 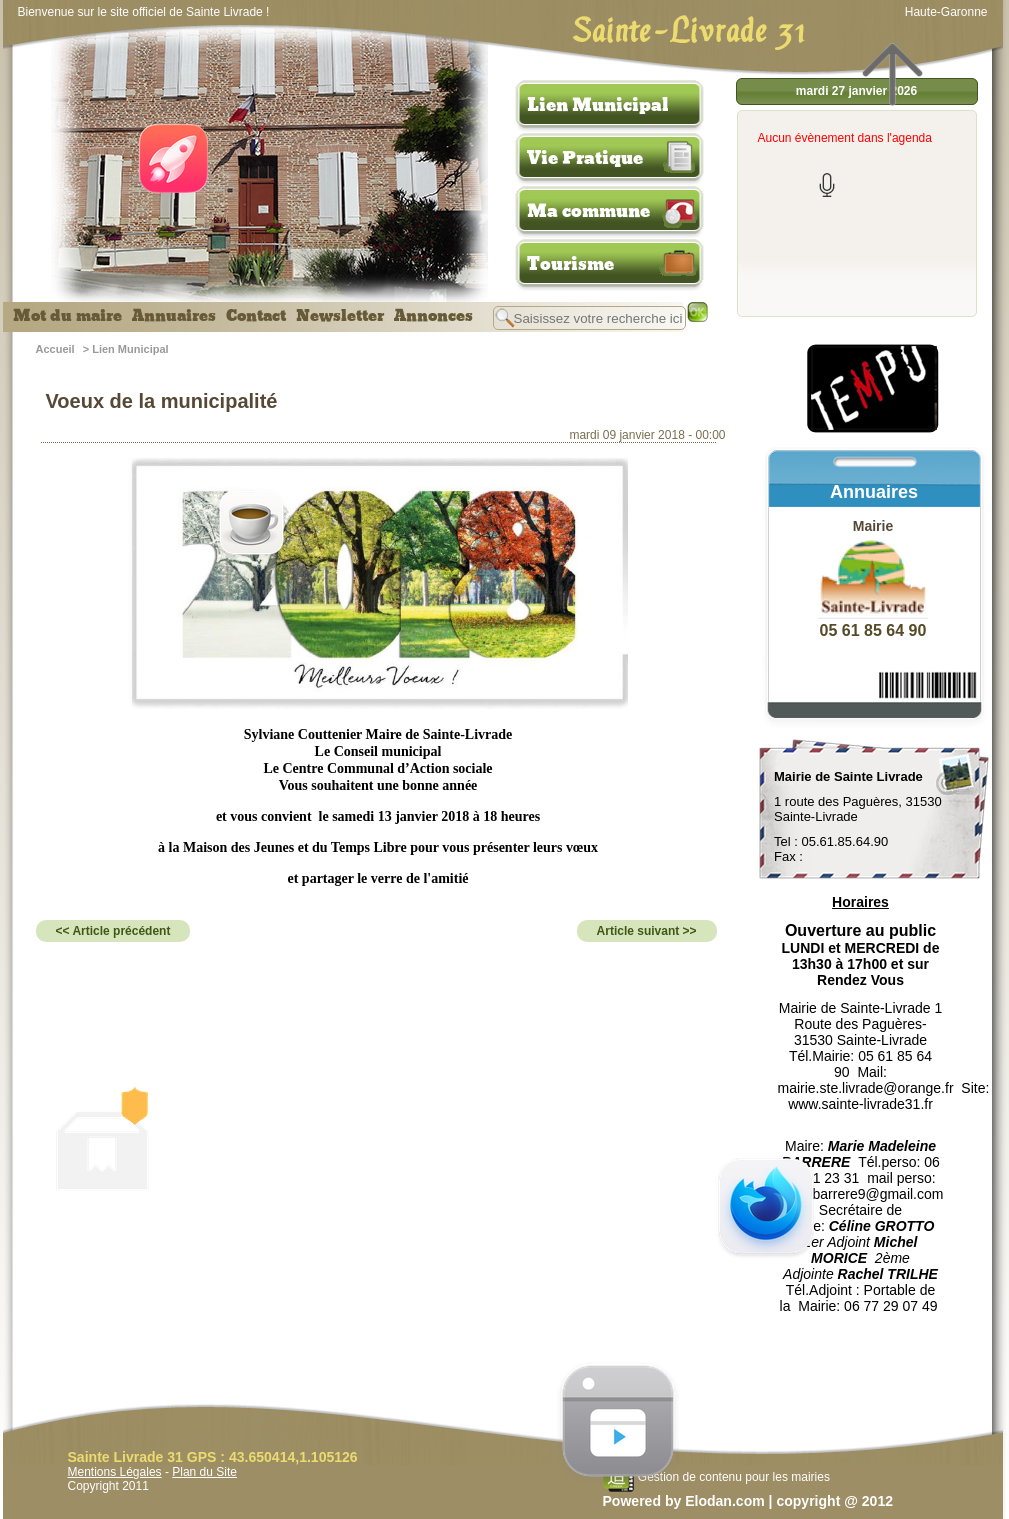 I want to click on launch a java application, so click(x=251, y=522).